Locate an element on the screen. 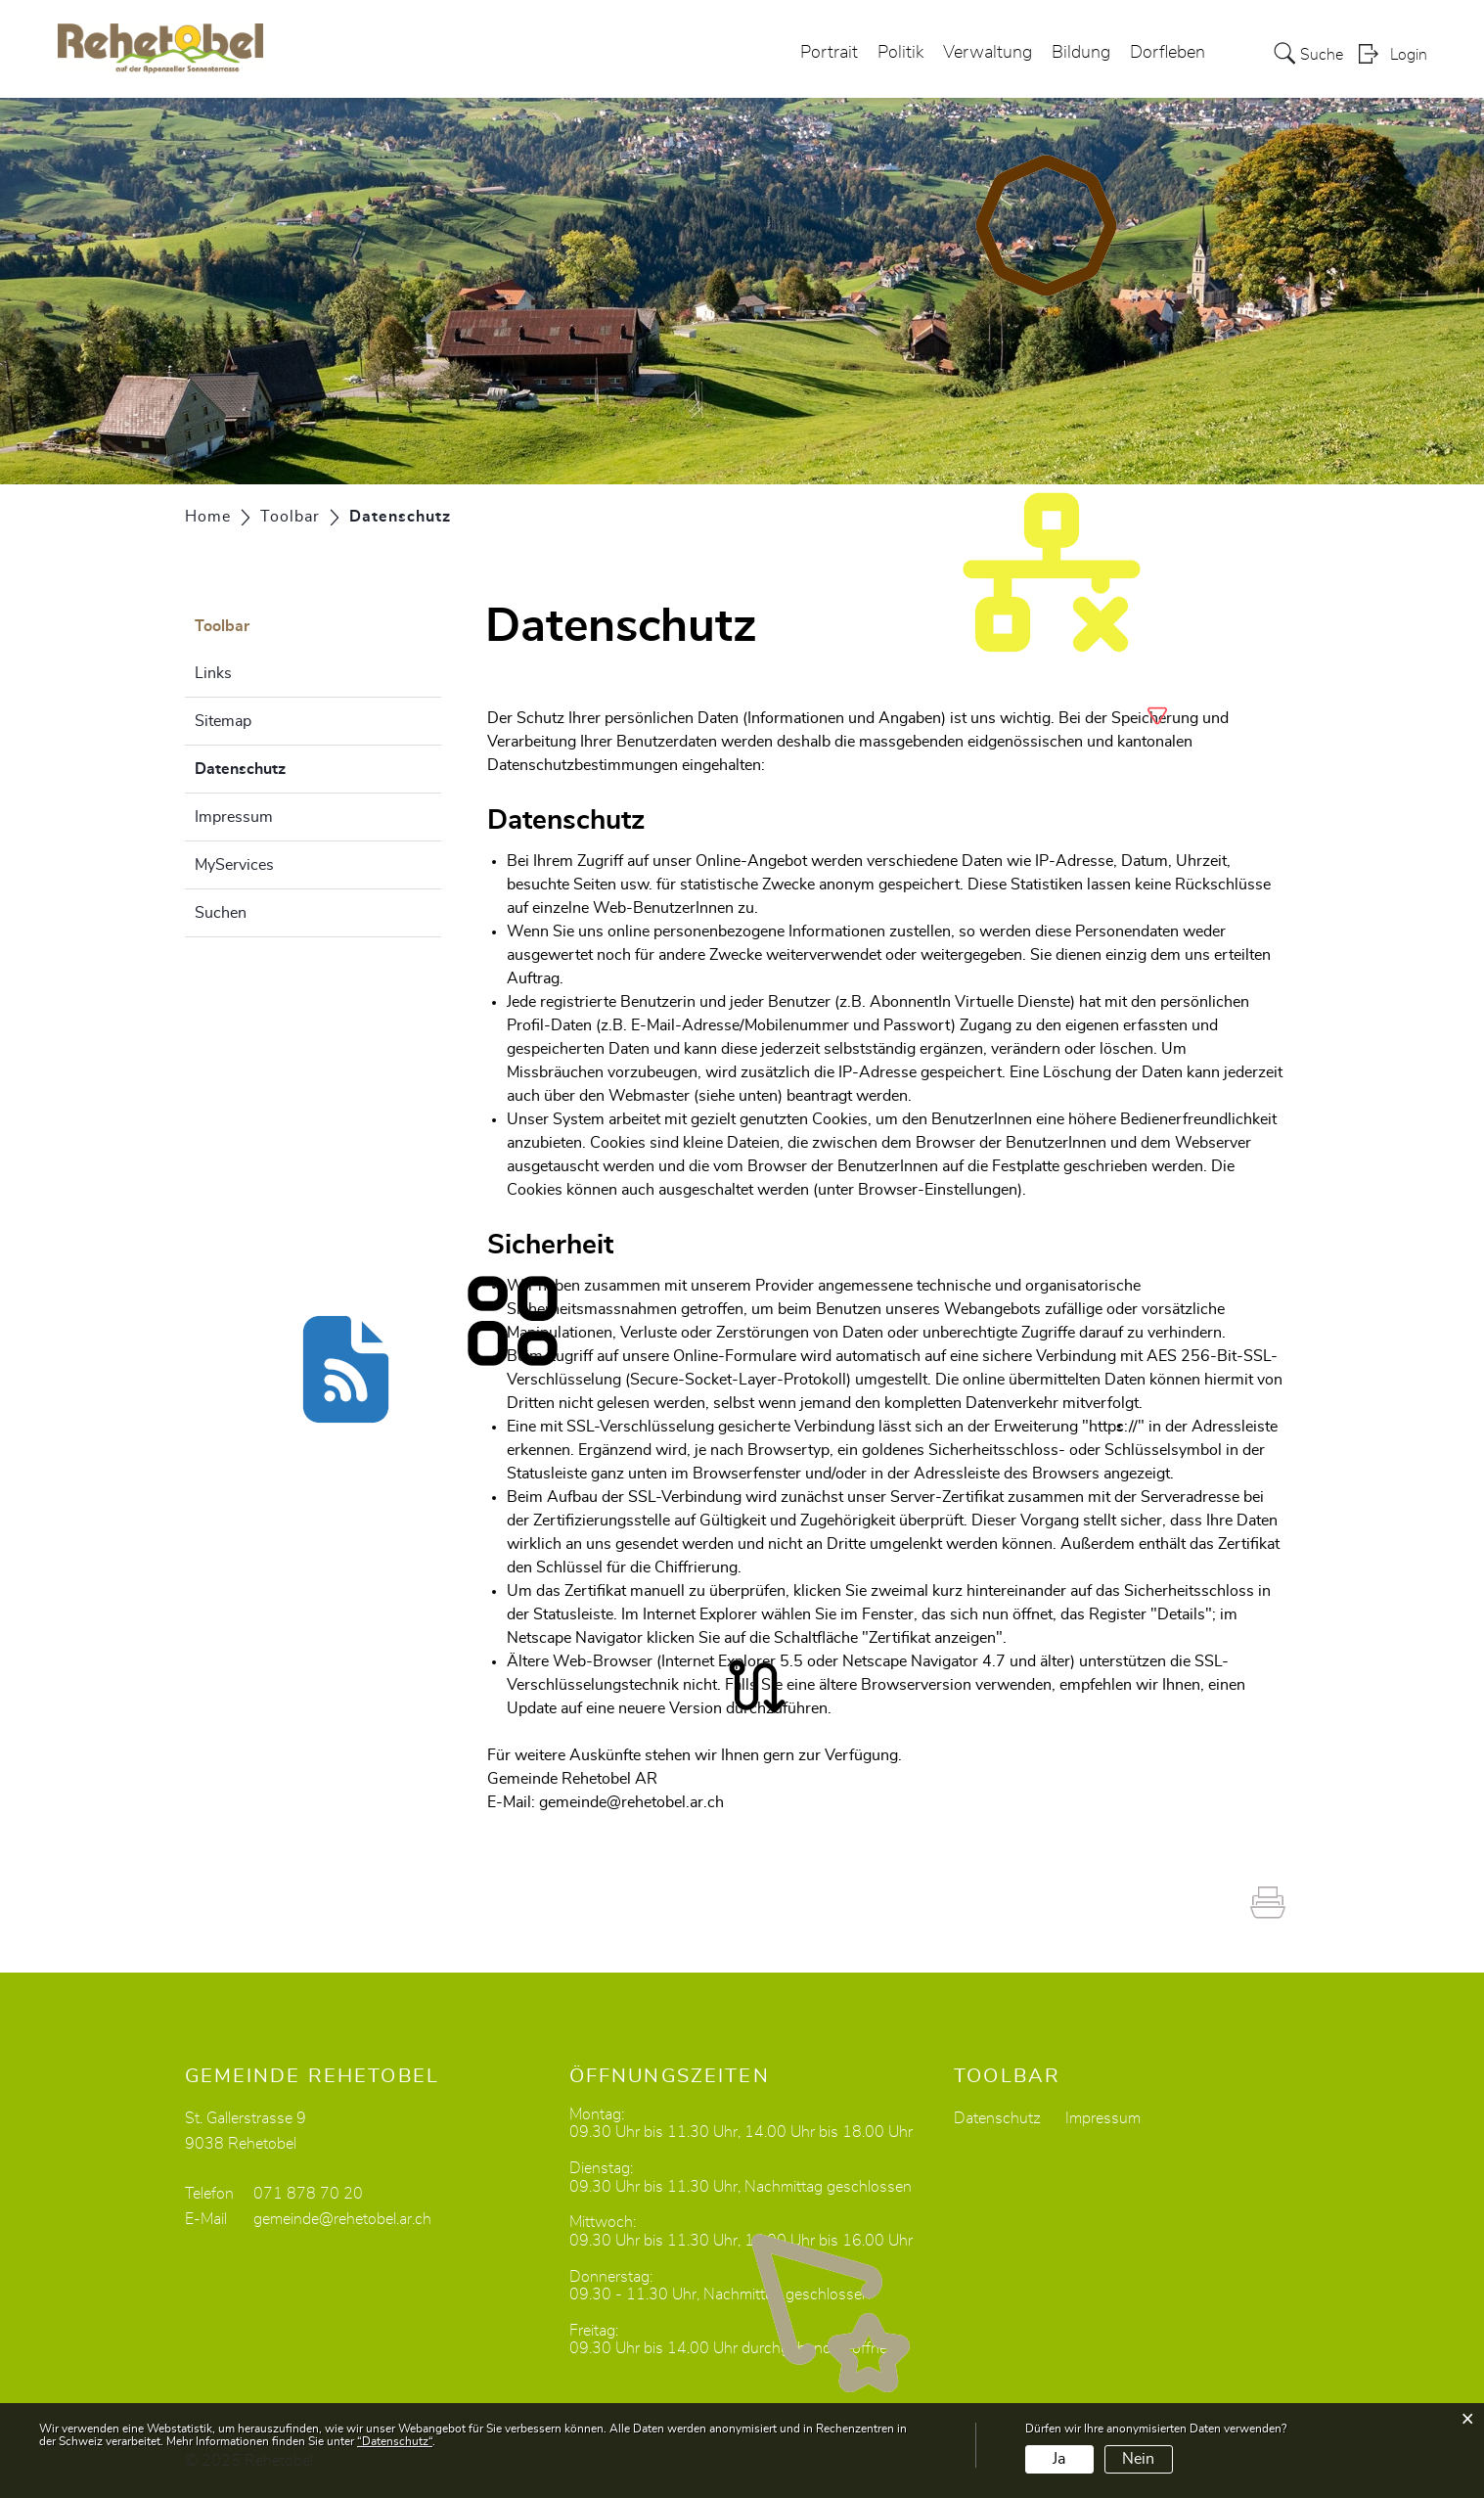 Image resolution: width=1484 pixels, height=2498 pixels. access RSS feed file is located at coordinates (345, 1369).